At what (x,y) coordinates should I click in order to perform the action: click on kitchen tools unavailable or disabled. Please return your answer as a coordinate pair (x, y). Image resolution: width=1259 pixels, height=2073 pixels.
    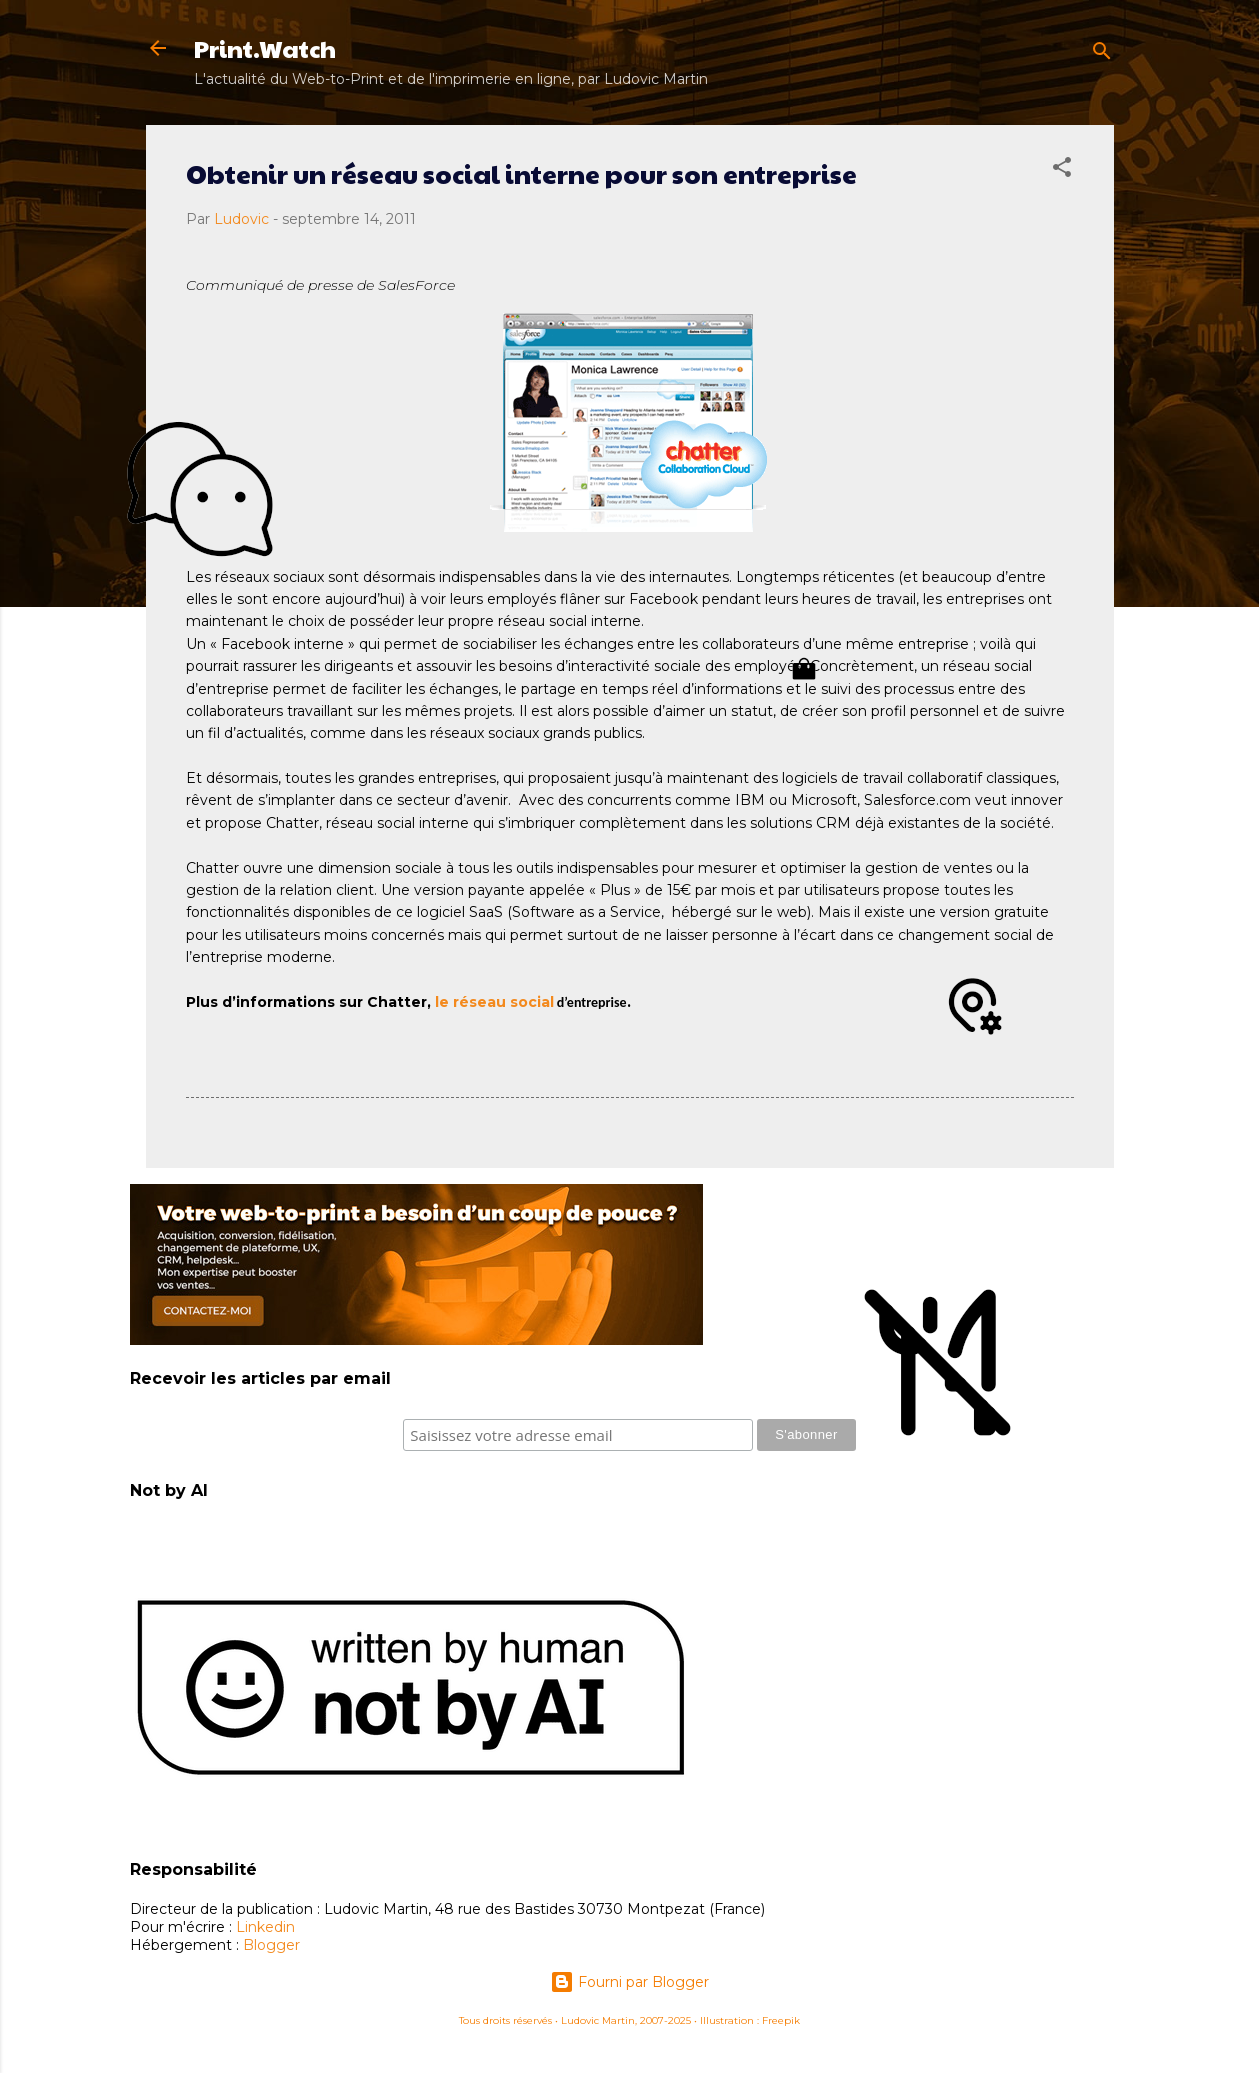
    Looking at the image, I should click on (937, 1362).